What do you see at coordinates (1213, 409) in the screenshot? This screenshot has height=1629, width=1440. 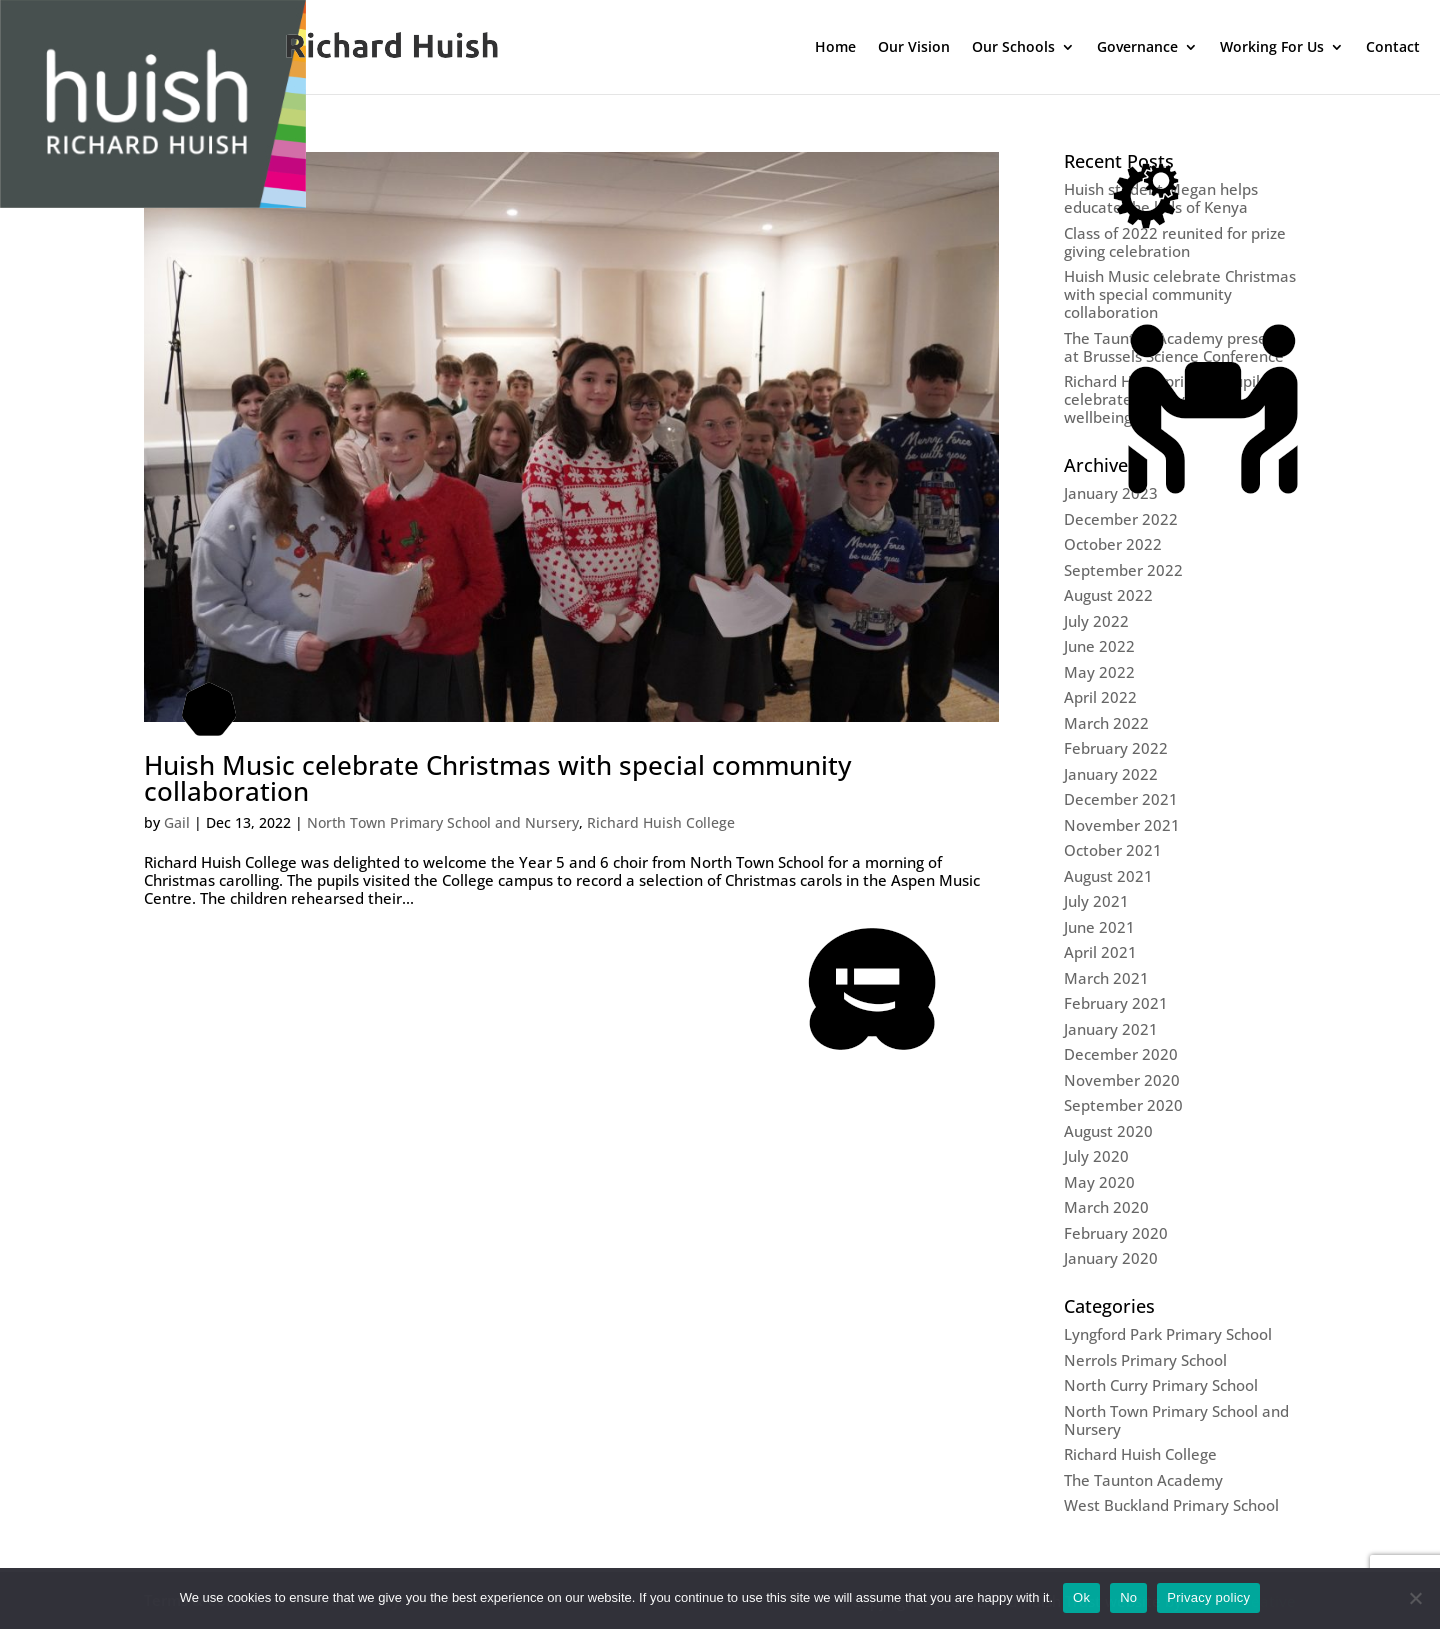 I see `team collaboration or shared task` at bounding box center [1213, 409].